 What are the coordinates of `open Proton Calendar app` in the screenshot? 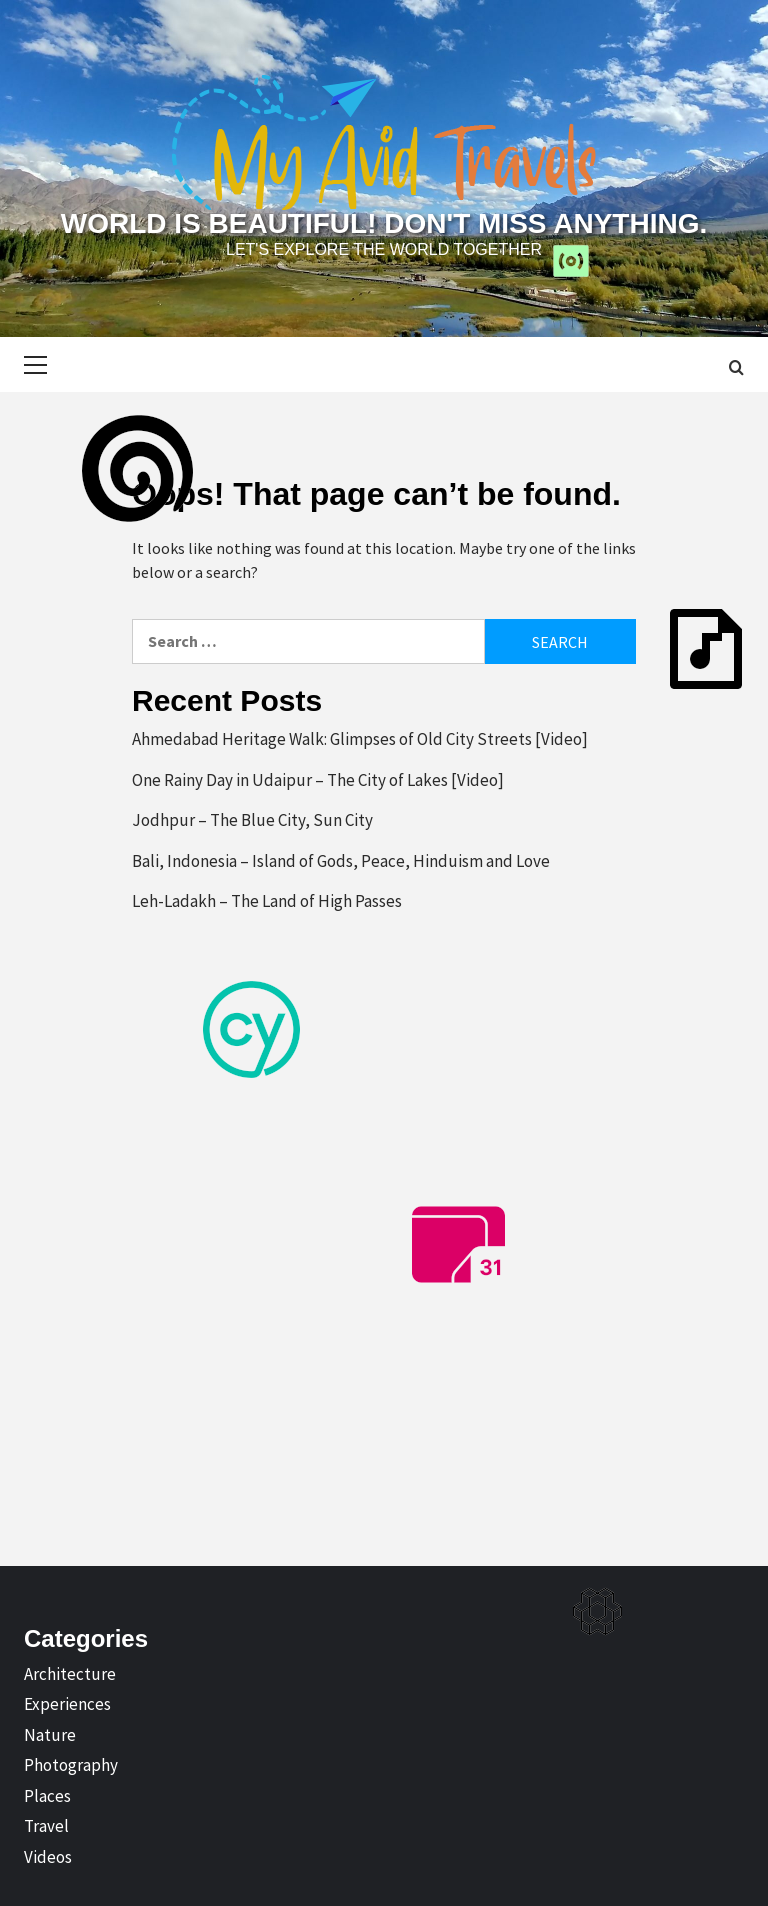 It's located at (458, 1244).